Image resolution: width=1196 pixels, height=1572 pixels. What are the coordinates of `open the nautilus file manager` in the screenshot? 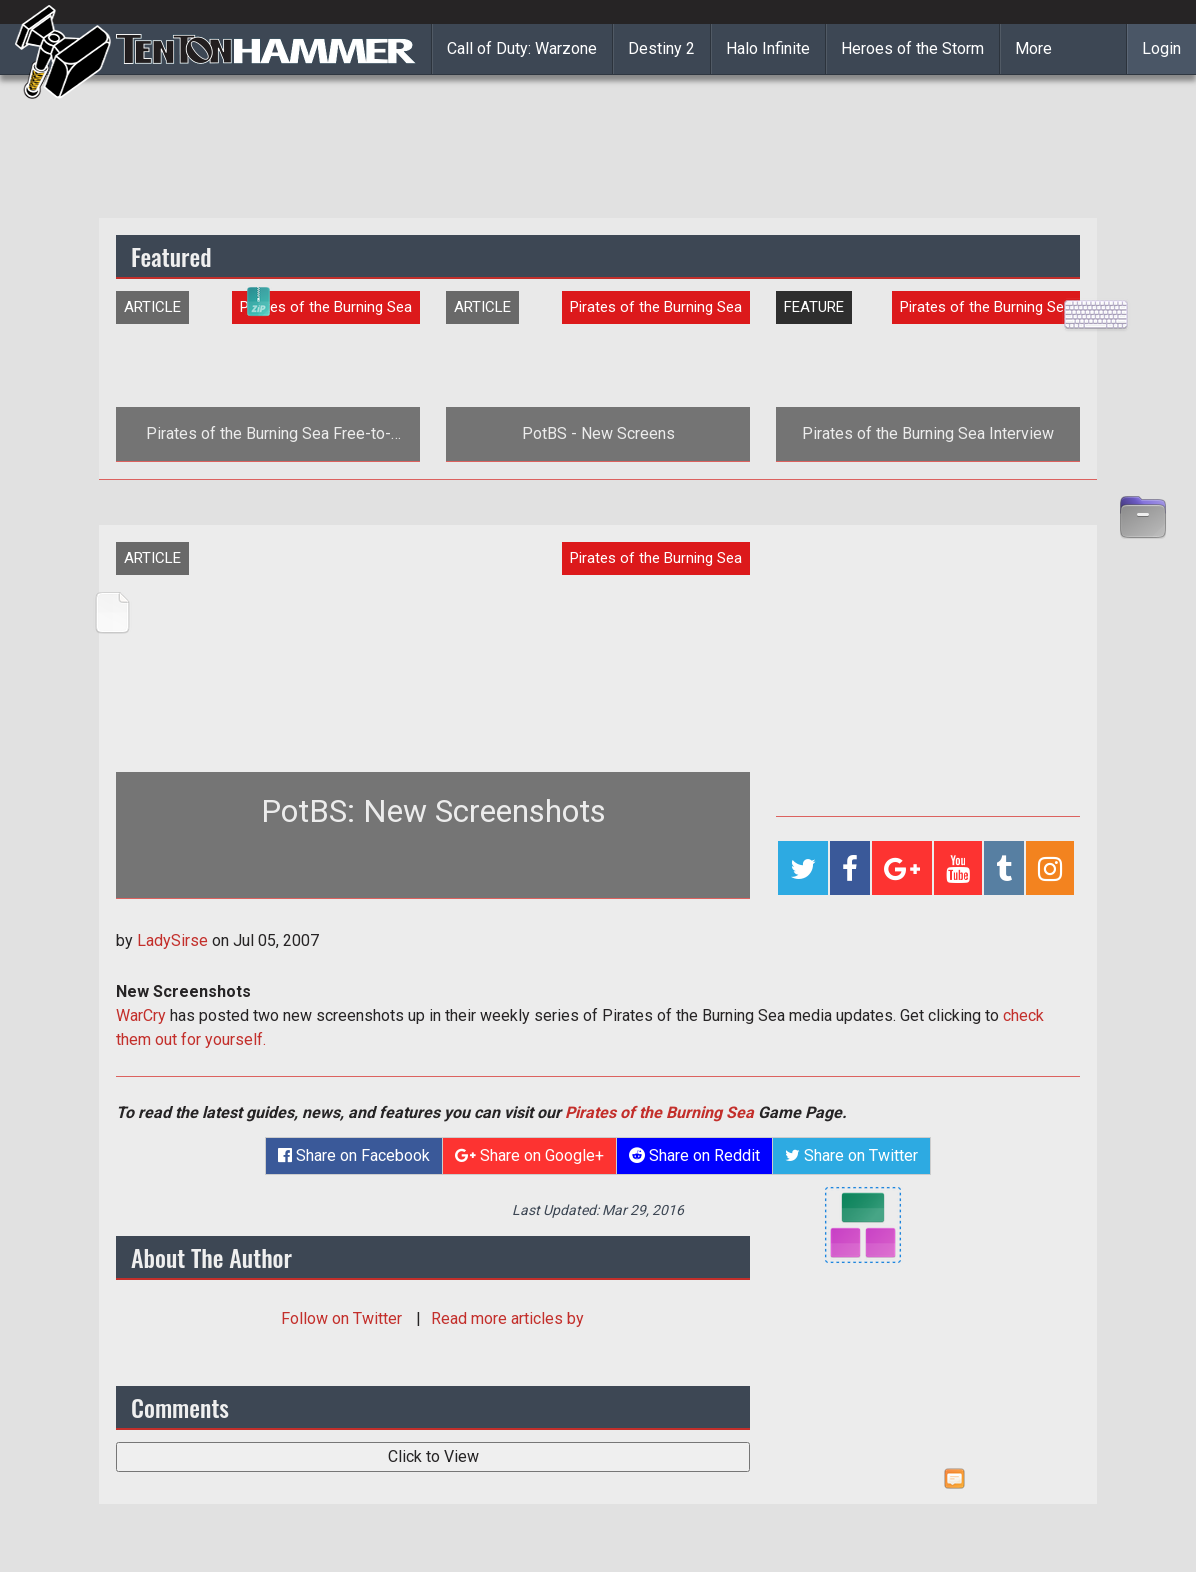 It's located at (1143, 517).